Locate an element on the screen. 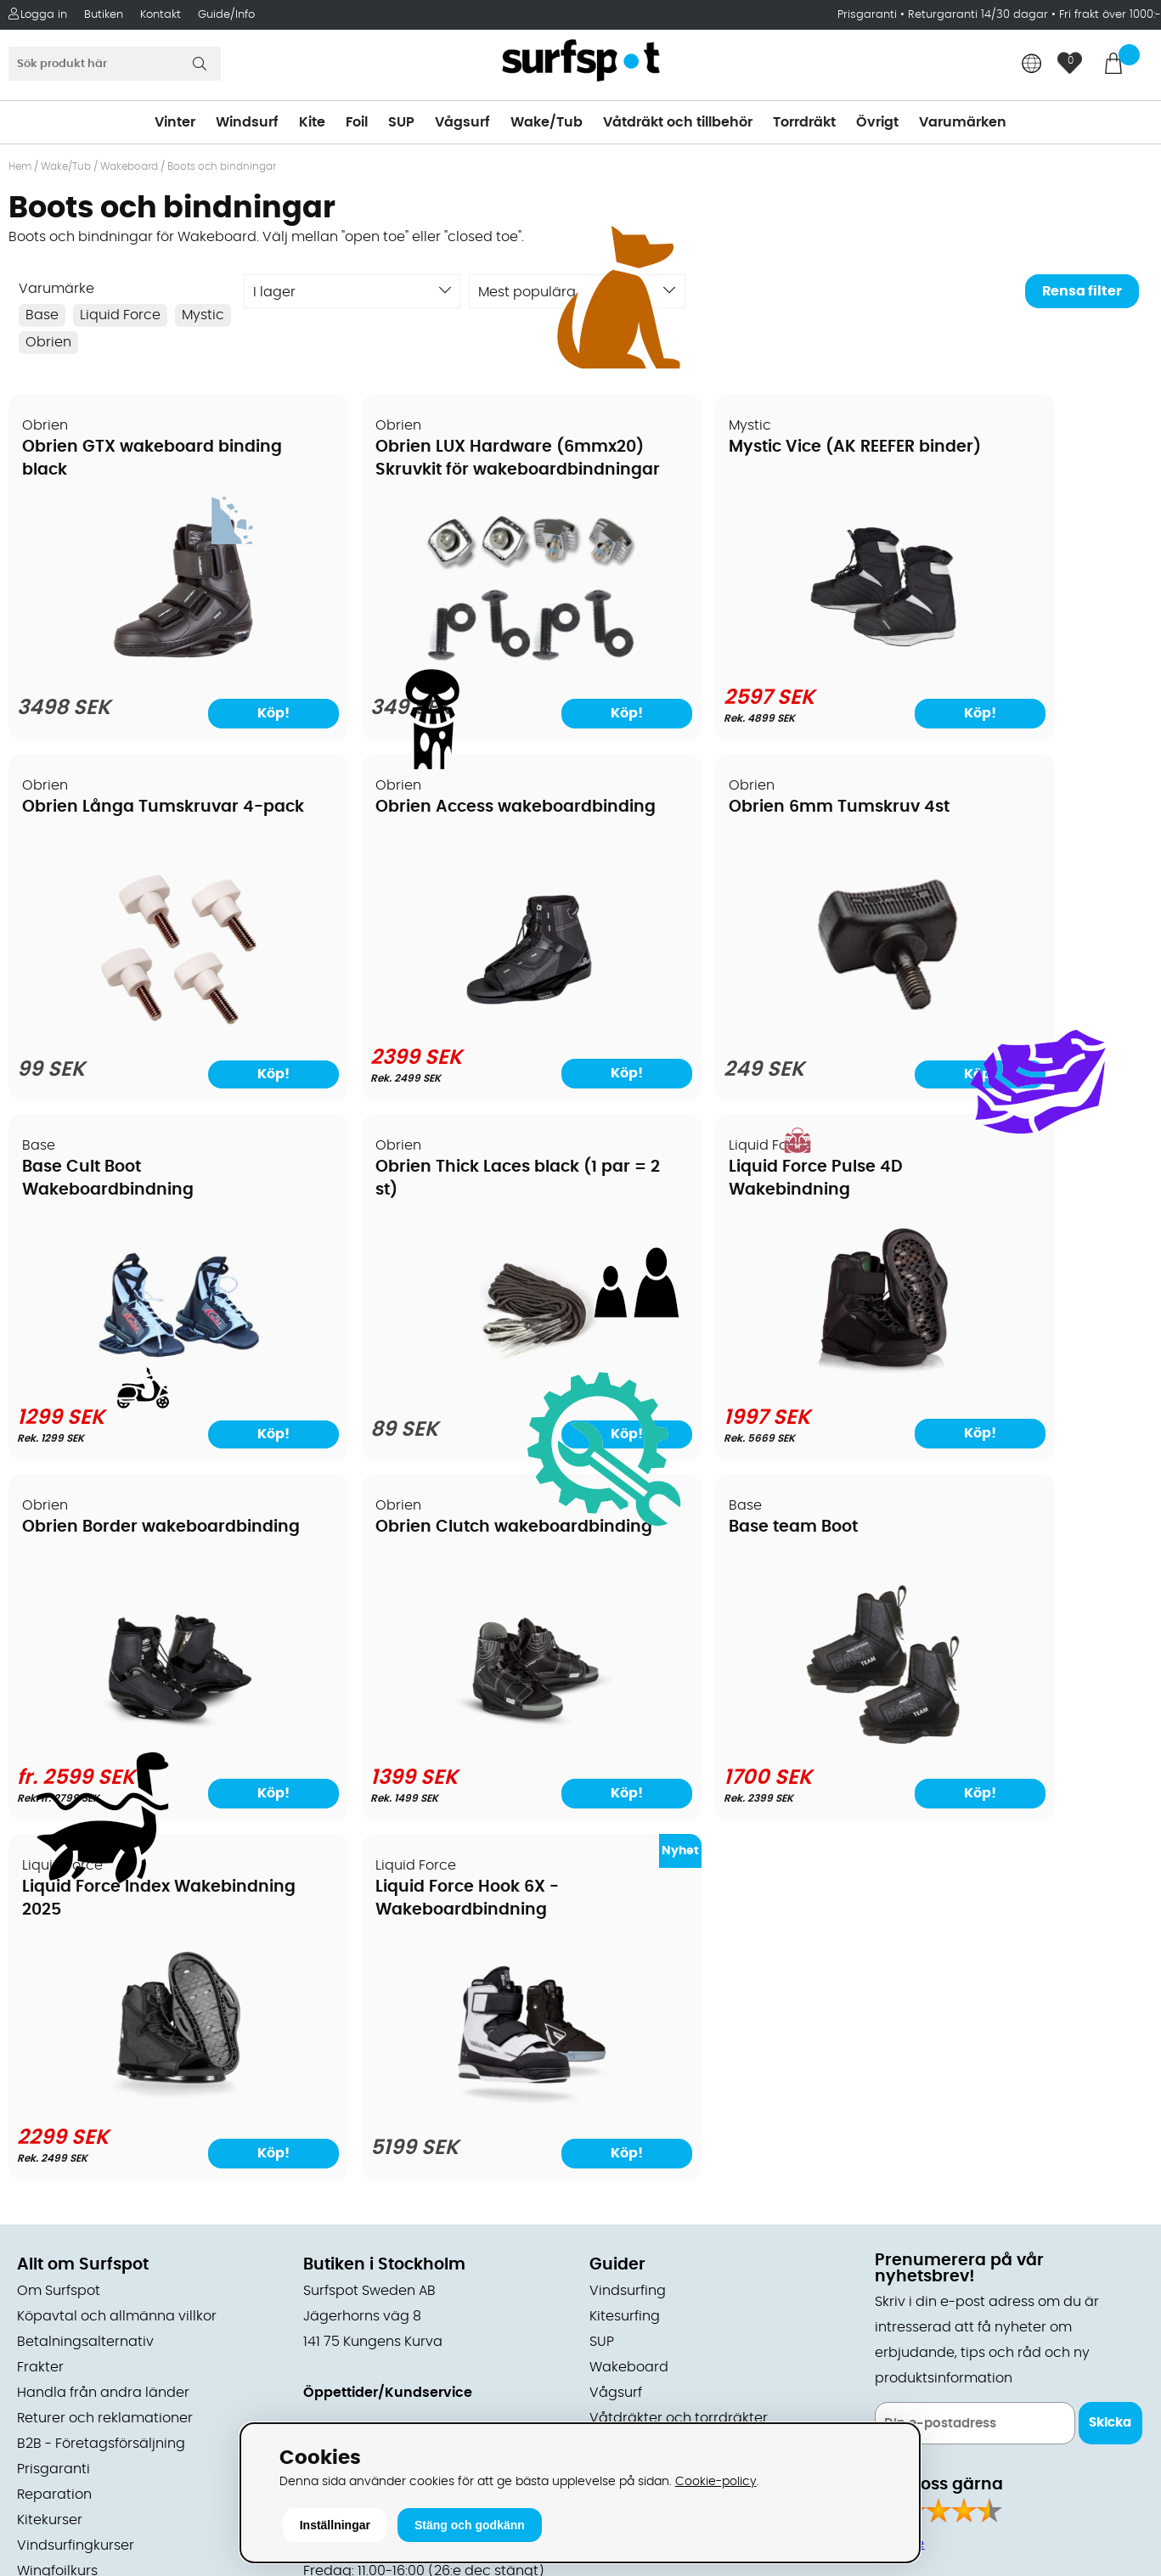 The height and width of the screenshot is (2576, 1161). indicates seafood or shellfish category is located at coordinates (1038, 1082).